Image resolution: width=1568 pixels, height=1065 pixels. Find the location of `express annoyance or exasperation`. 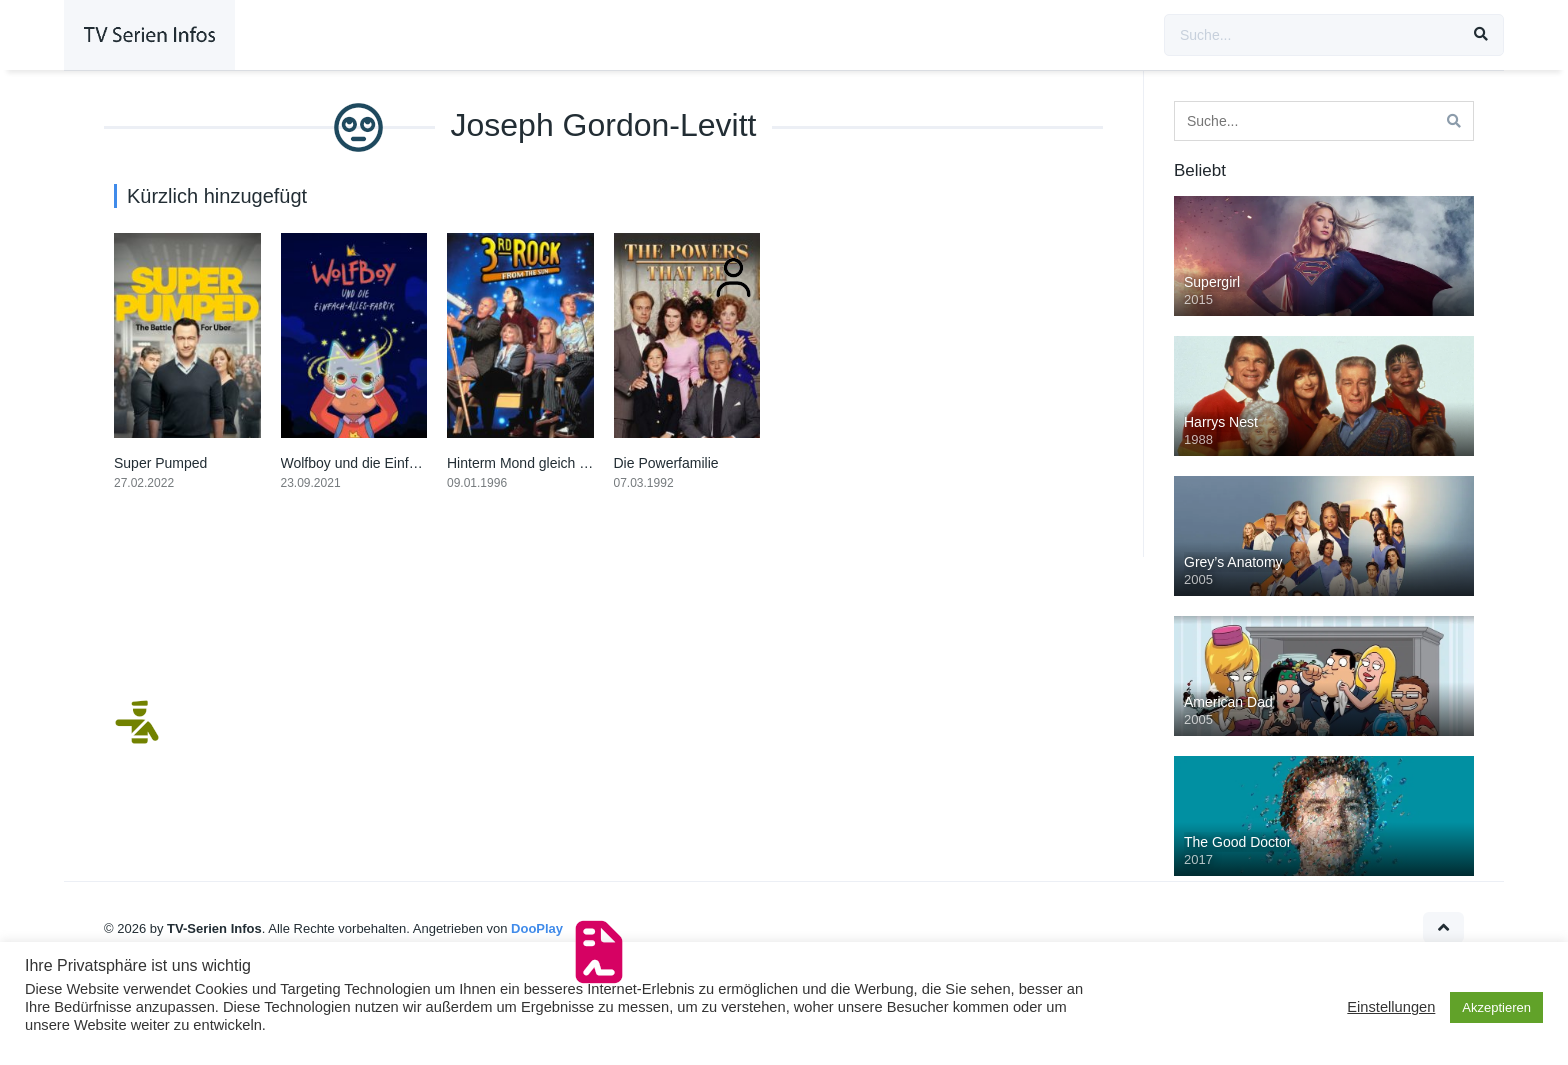

express annoyance or exasperation is located at coordinates (358, 127).